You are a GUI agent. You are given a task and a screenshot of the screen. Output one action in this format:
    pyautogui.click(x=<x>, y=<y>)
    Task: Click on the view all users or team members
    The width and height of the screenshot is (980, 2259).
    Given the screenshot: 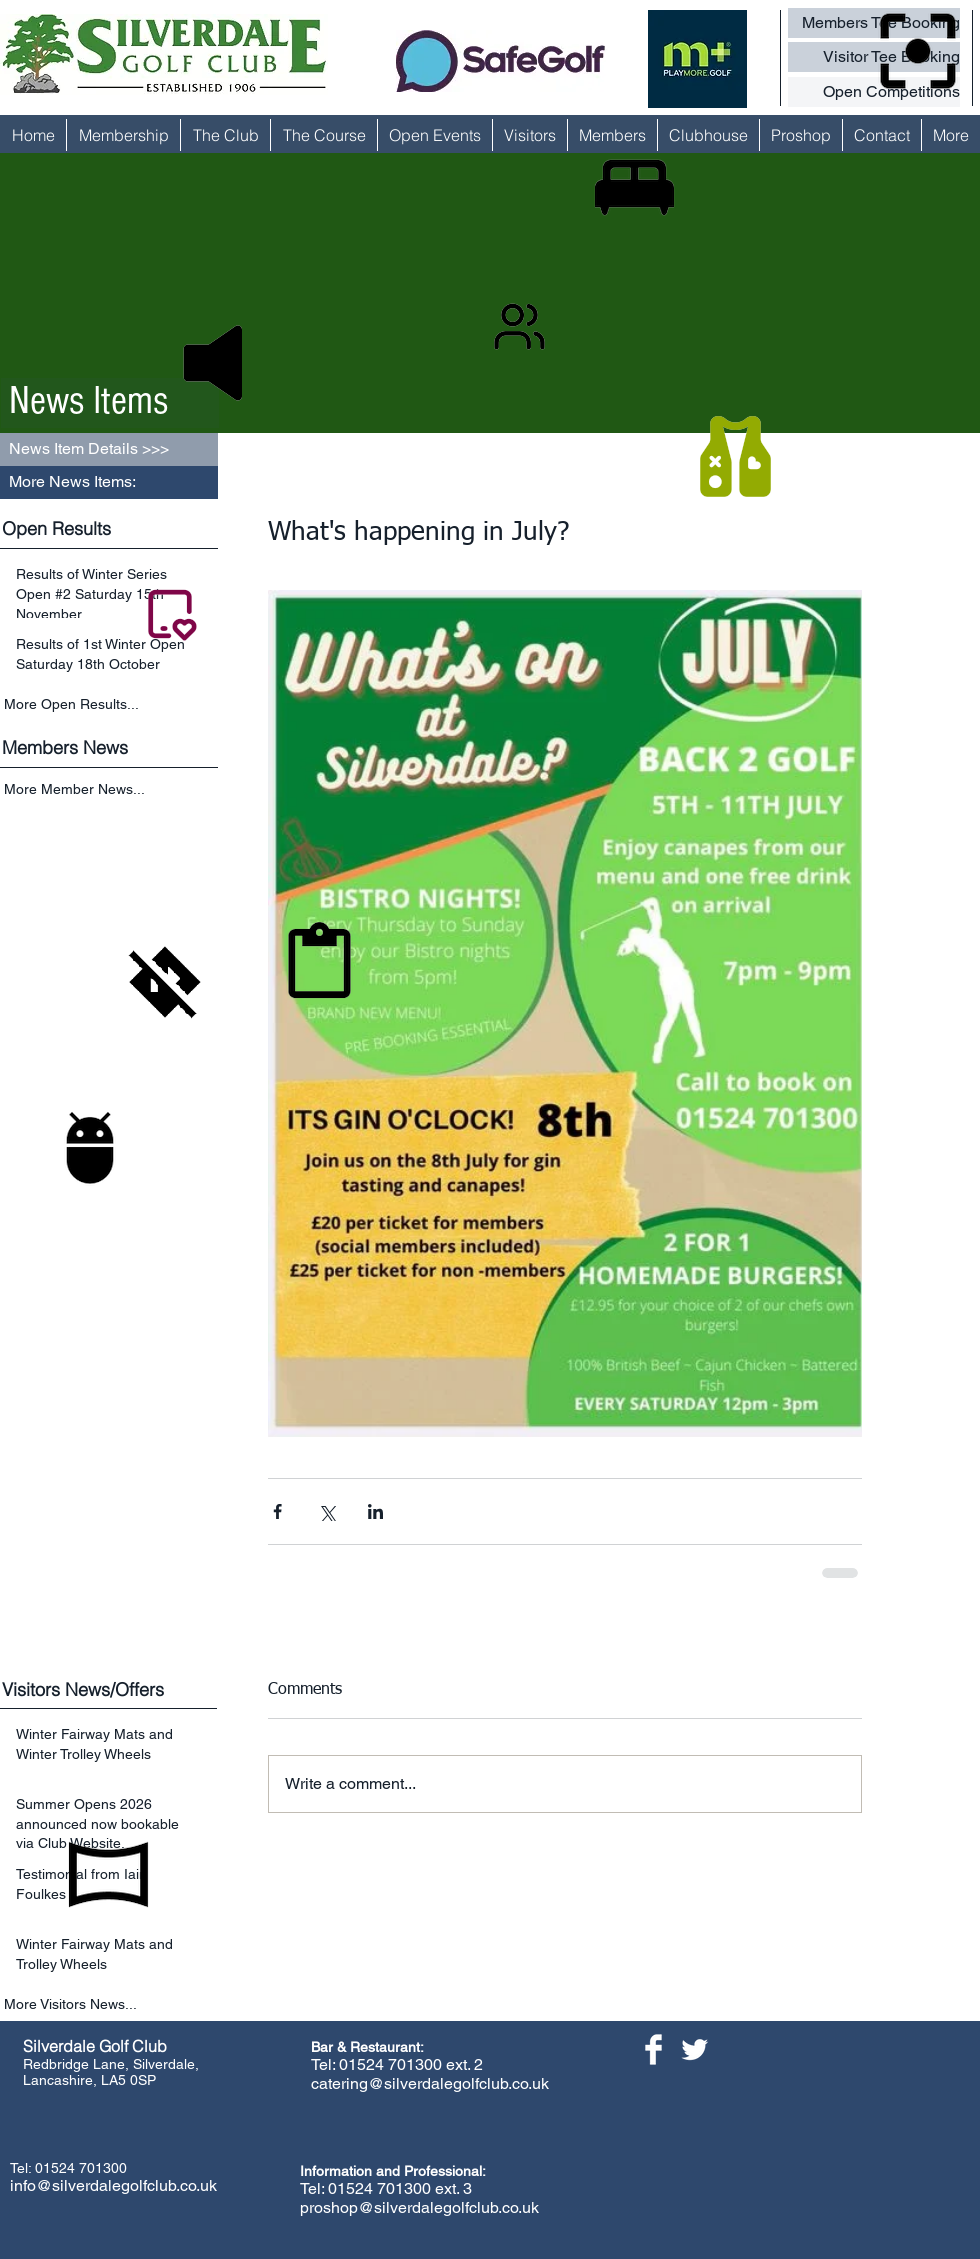 What is the action you would take?
    pyautogui.click(x=519, y=326)
    